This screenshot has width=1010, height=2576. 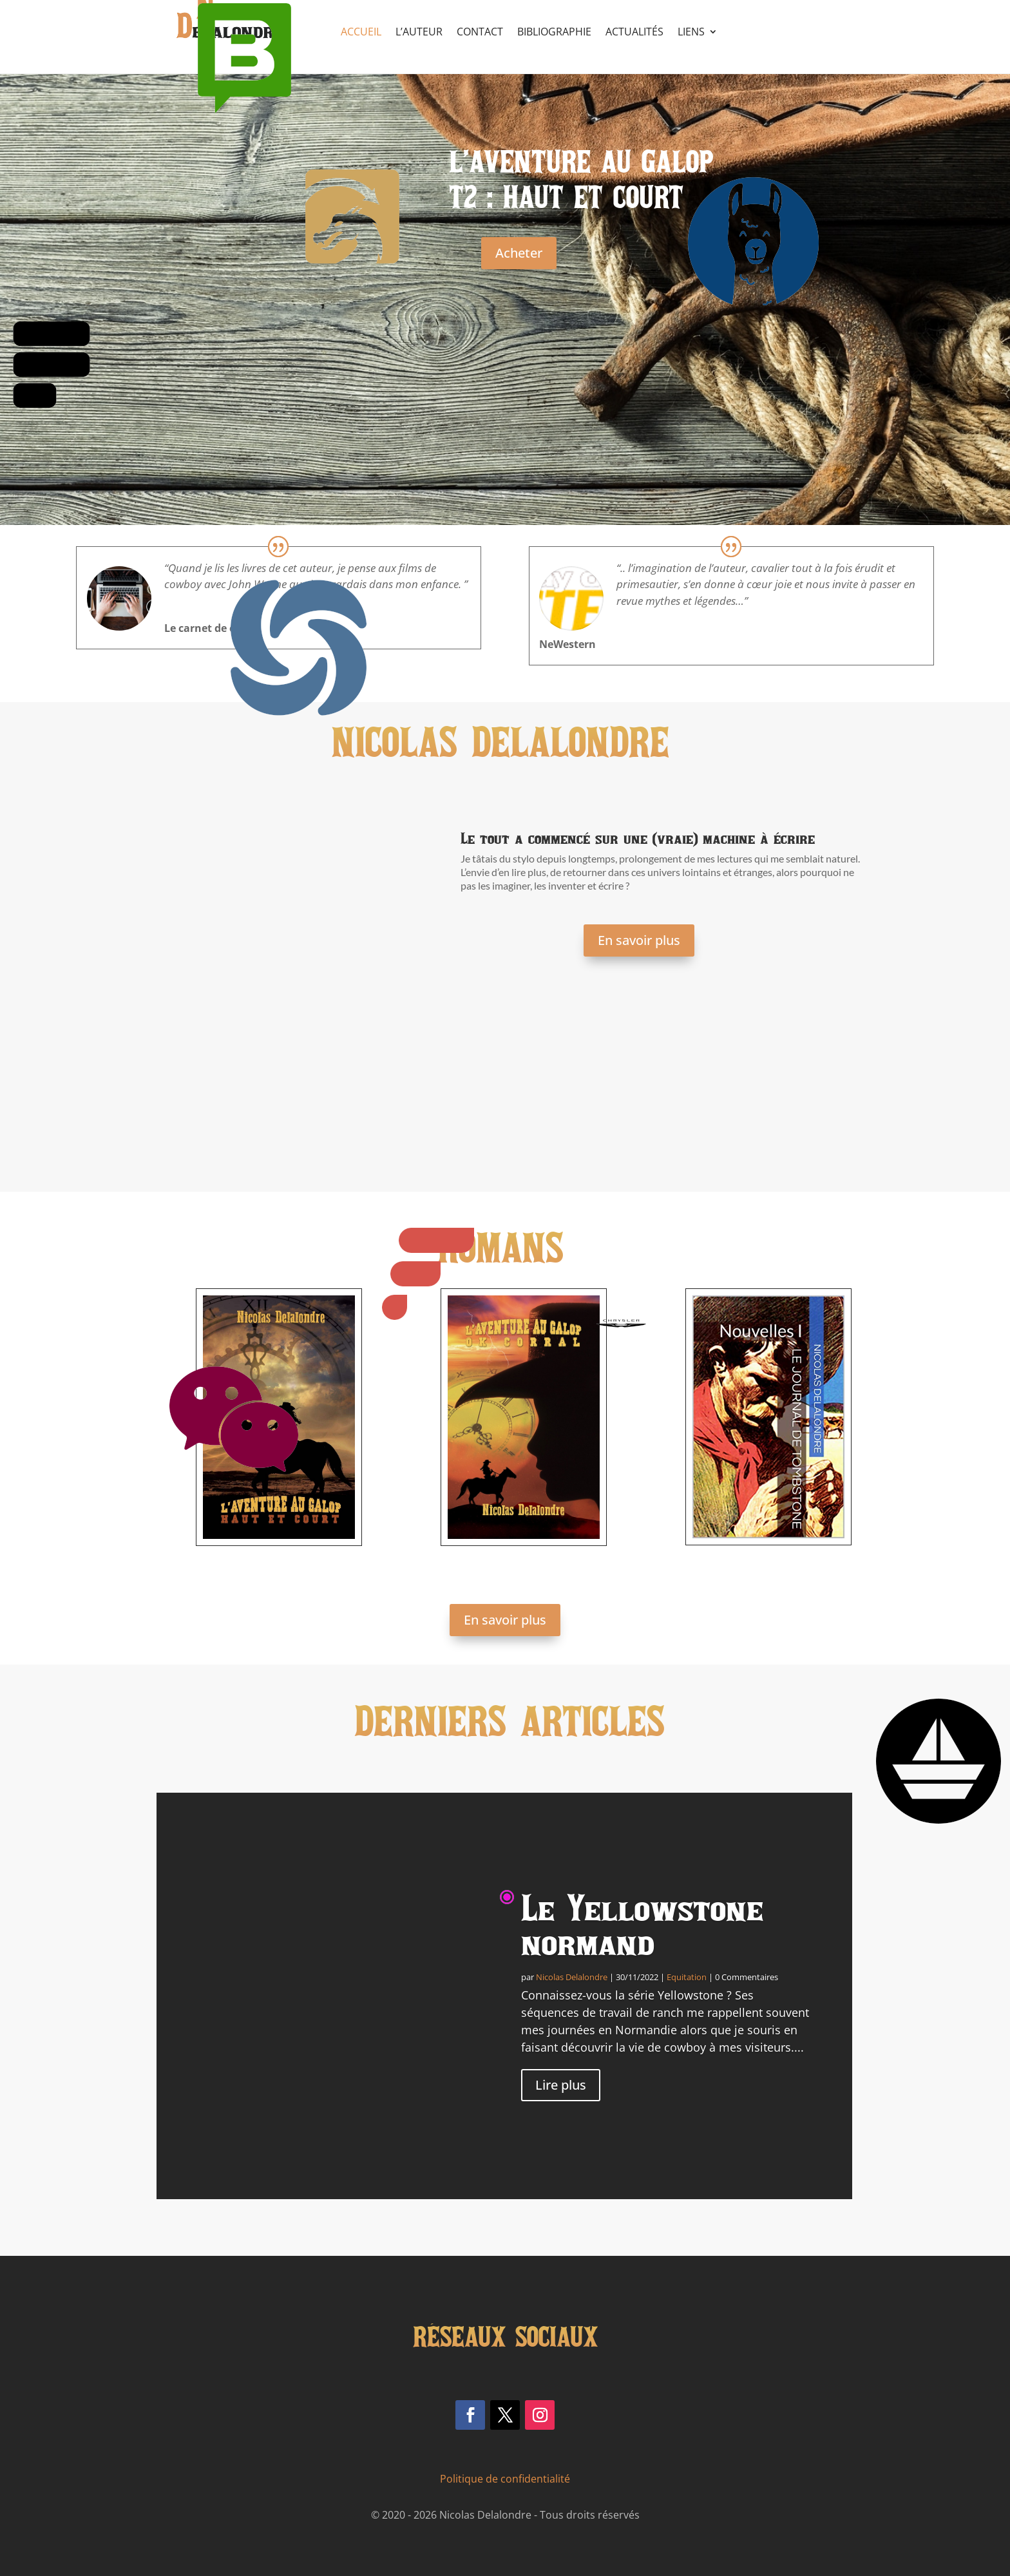 What do you see at coordinates (939, 1761) in the screenshot?
I see `navigate to MentorCruise platform` at bounding box center [939, 1761].